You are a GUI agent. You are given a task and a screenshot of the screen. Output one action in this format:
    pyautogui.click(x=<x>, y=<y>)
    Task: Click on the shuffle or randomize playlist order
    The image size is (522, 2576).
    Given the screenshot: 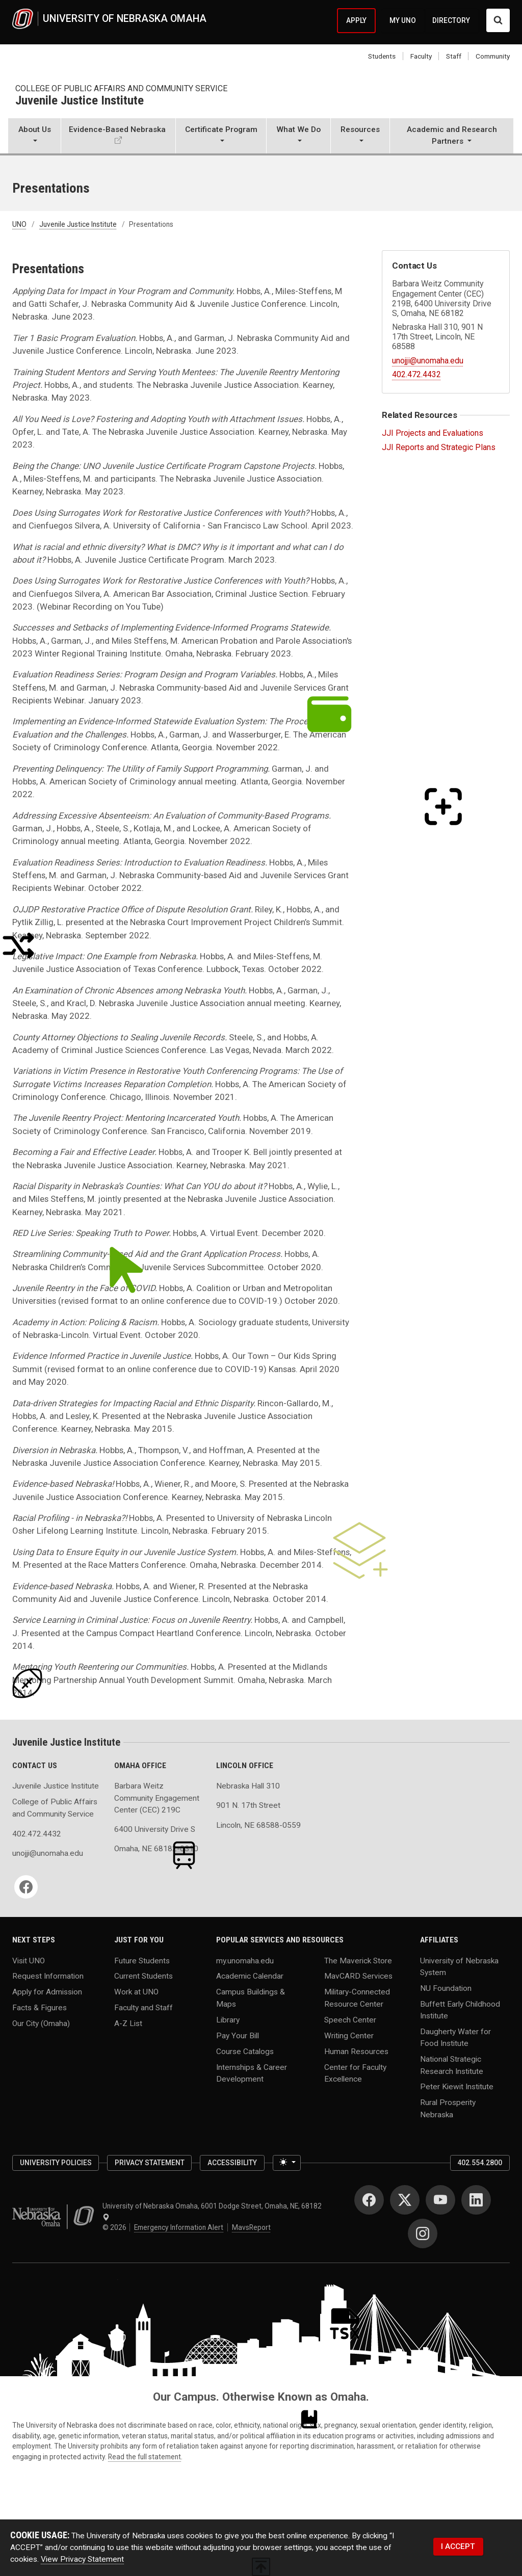 What is the action you would take?
    pyautogui.click(x=18, y=945)
    